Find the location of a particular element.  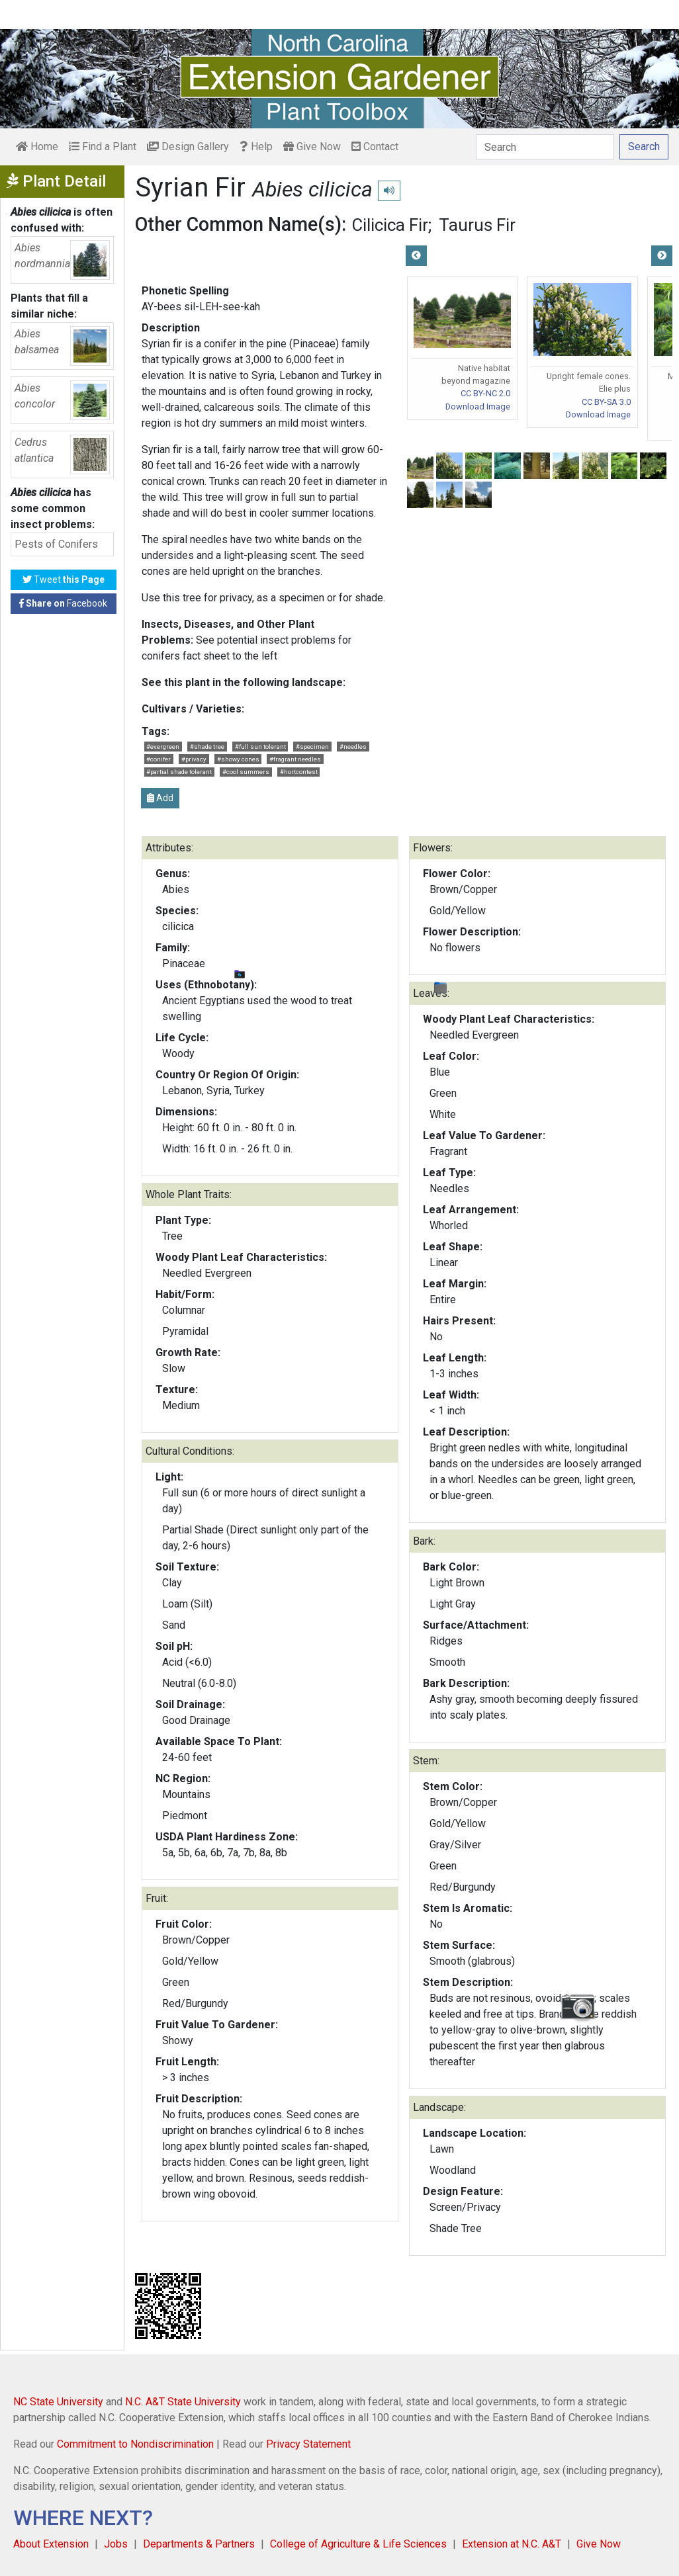

open folder containing Microsoft Copilot files is located at coordinates (240, 974).